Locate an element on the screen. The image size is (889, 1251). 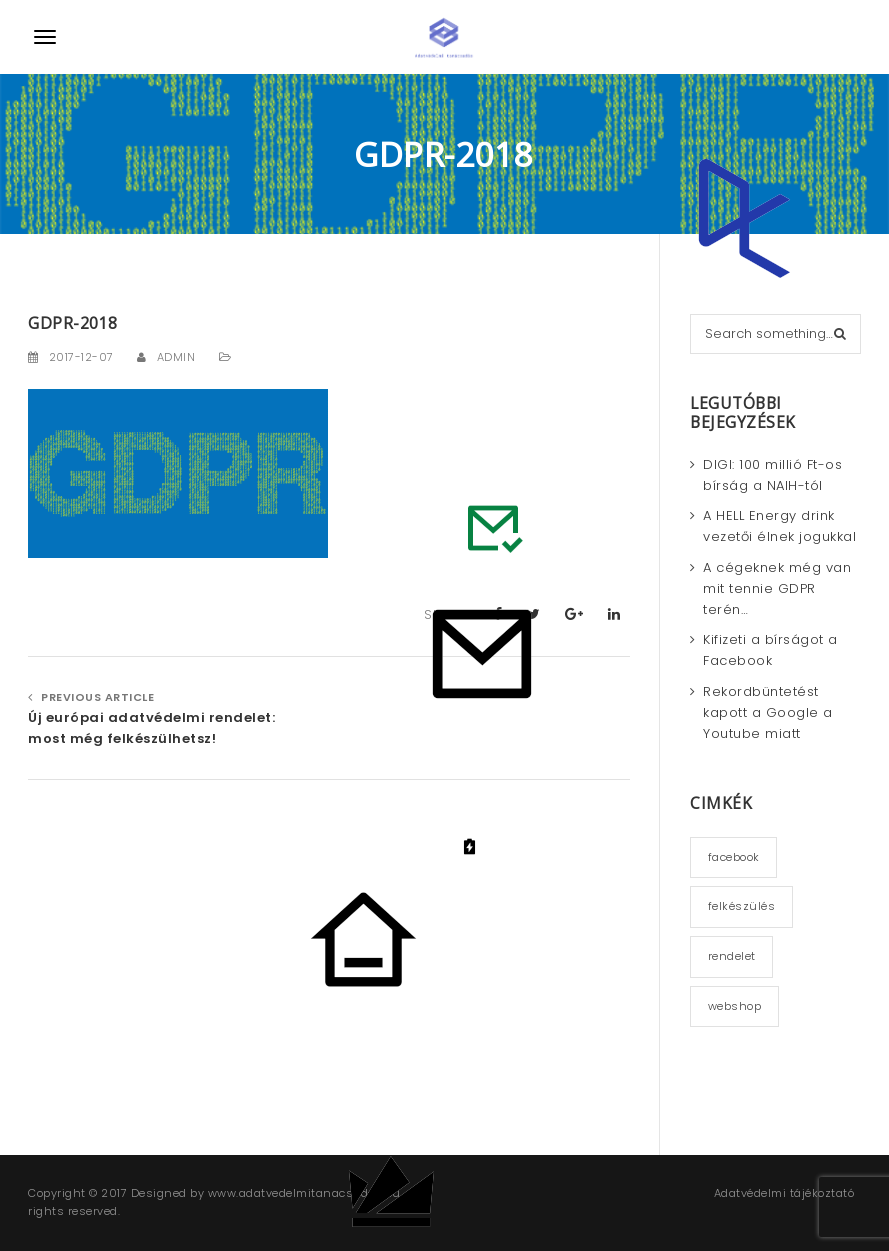
battery charging status indicator is located at coordinates (469, 846).